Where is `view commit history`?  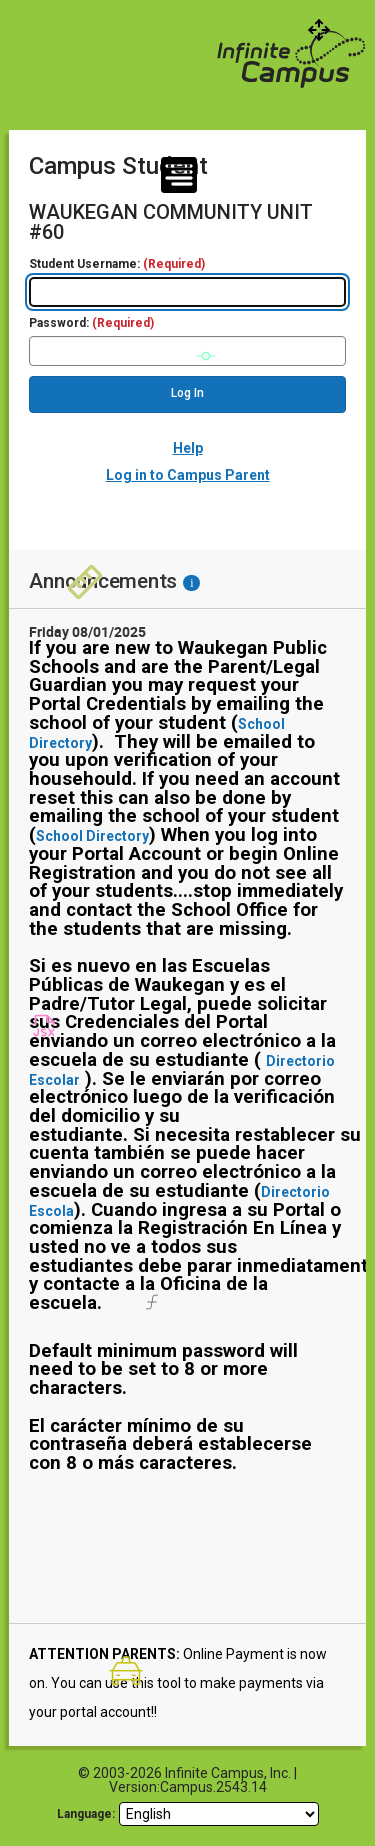
view commit history is located at coordinates (206, 356).